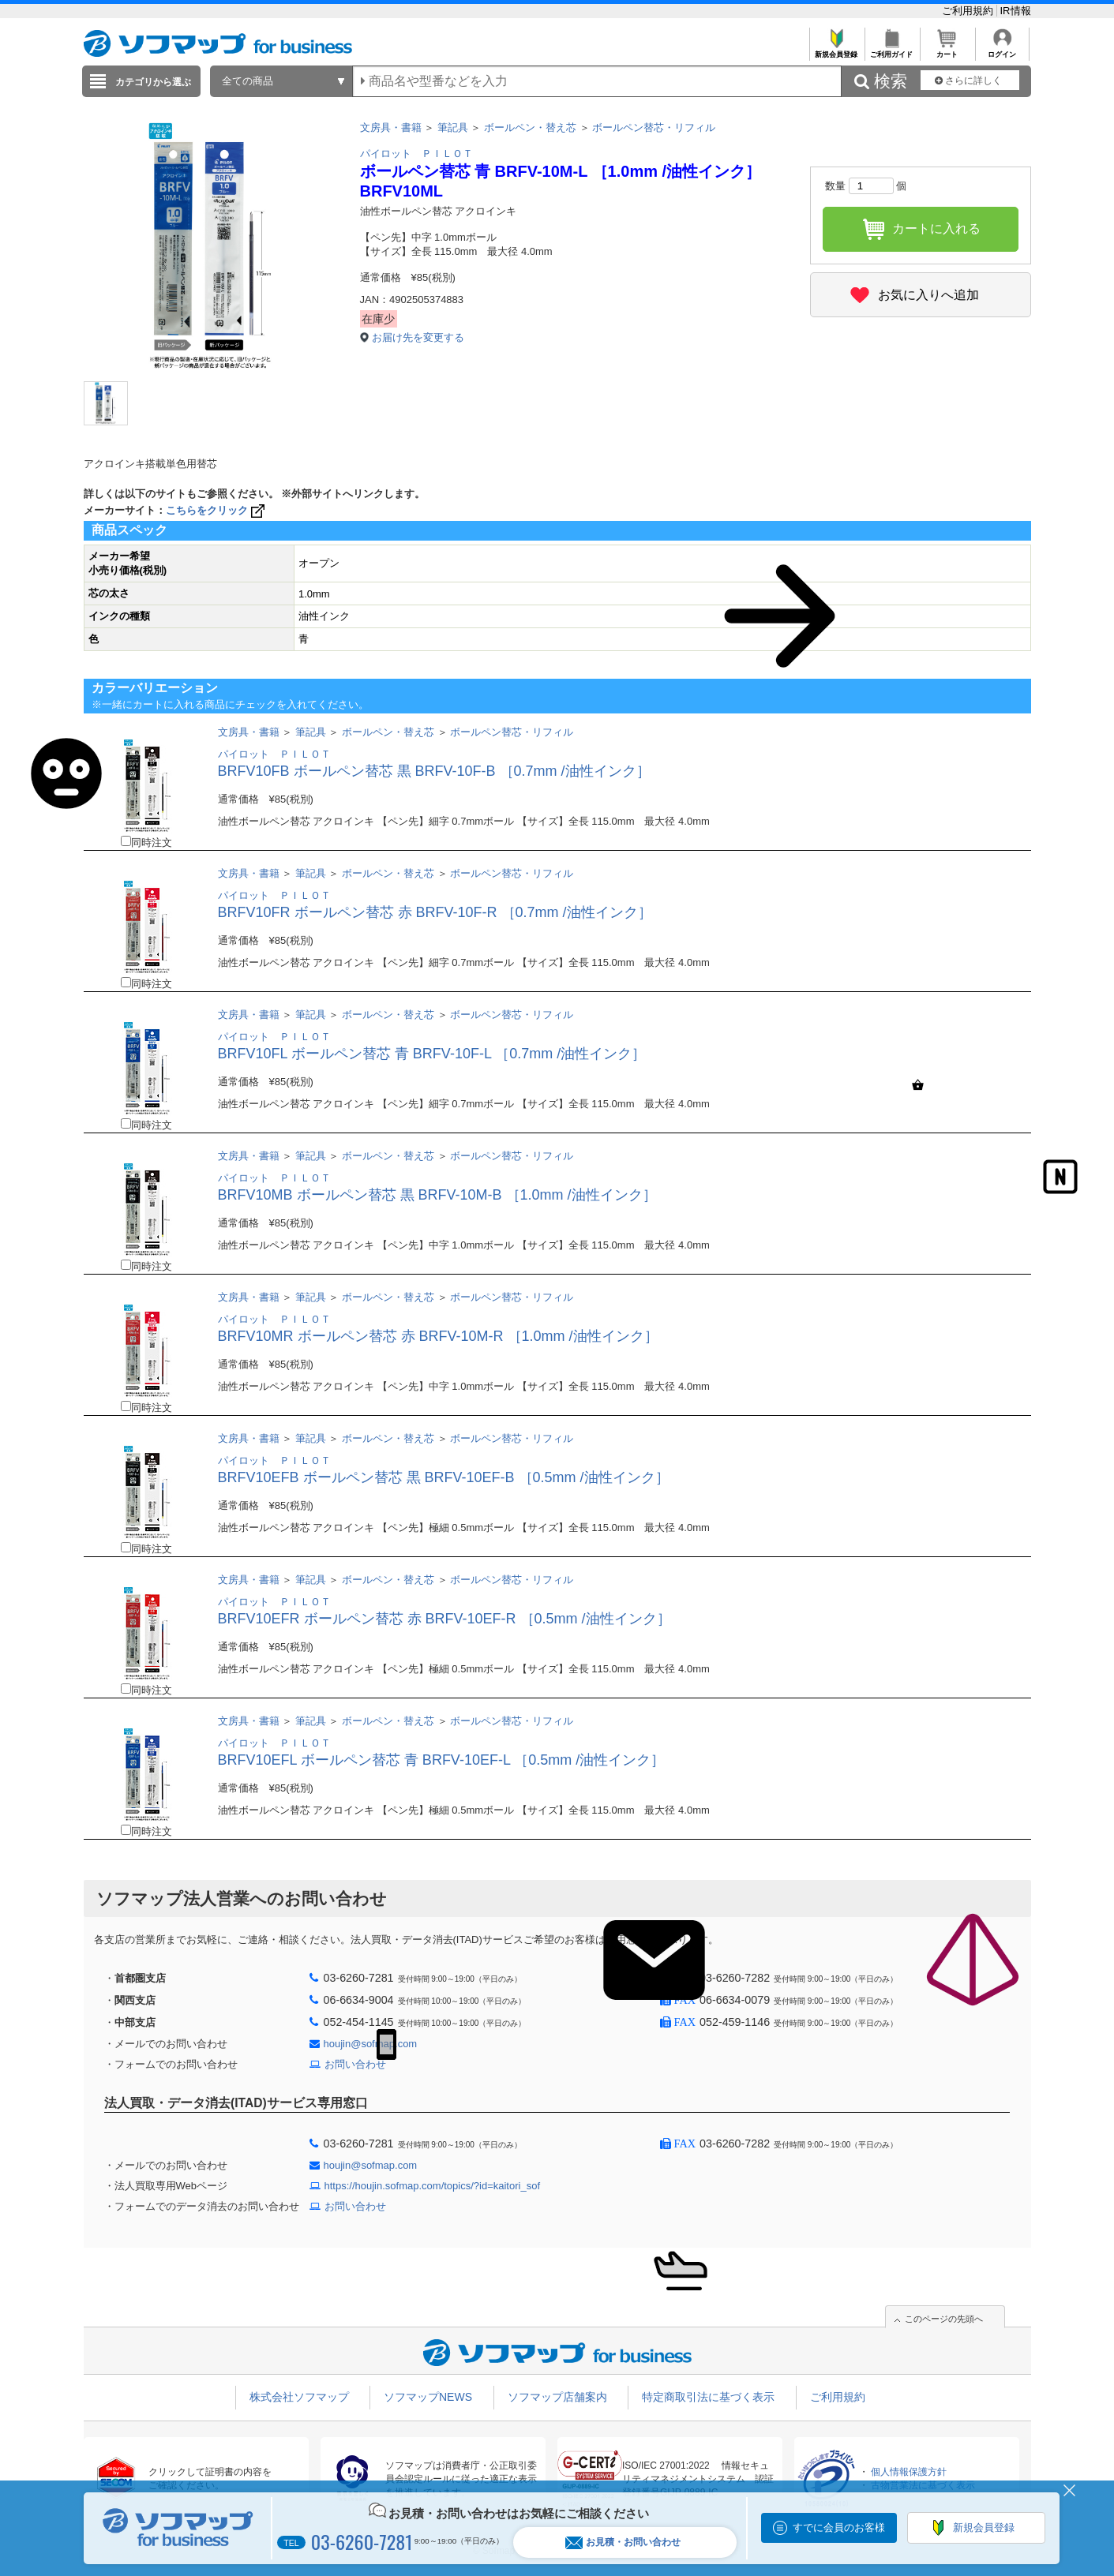 The height and width of the screenshot is (2576, 1114). Describe the element at coordinates (973, 1960) in the screenshot. I see `access 3D modeling or rendering tools` at that location.